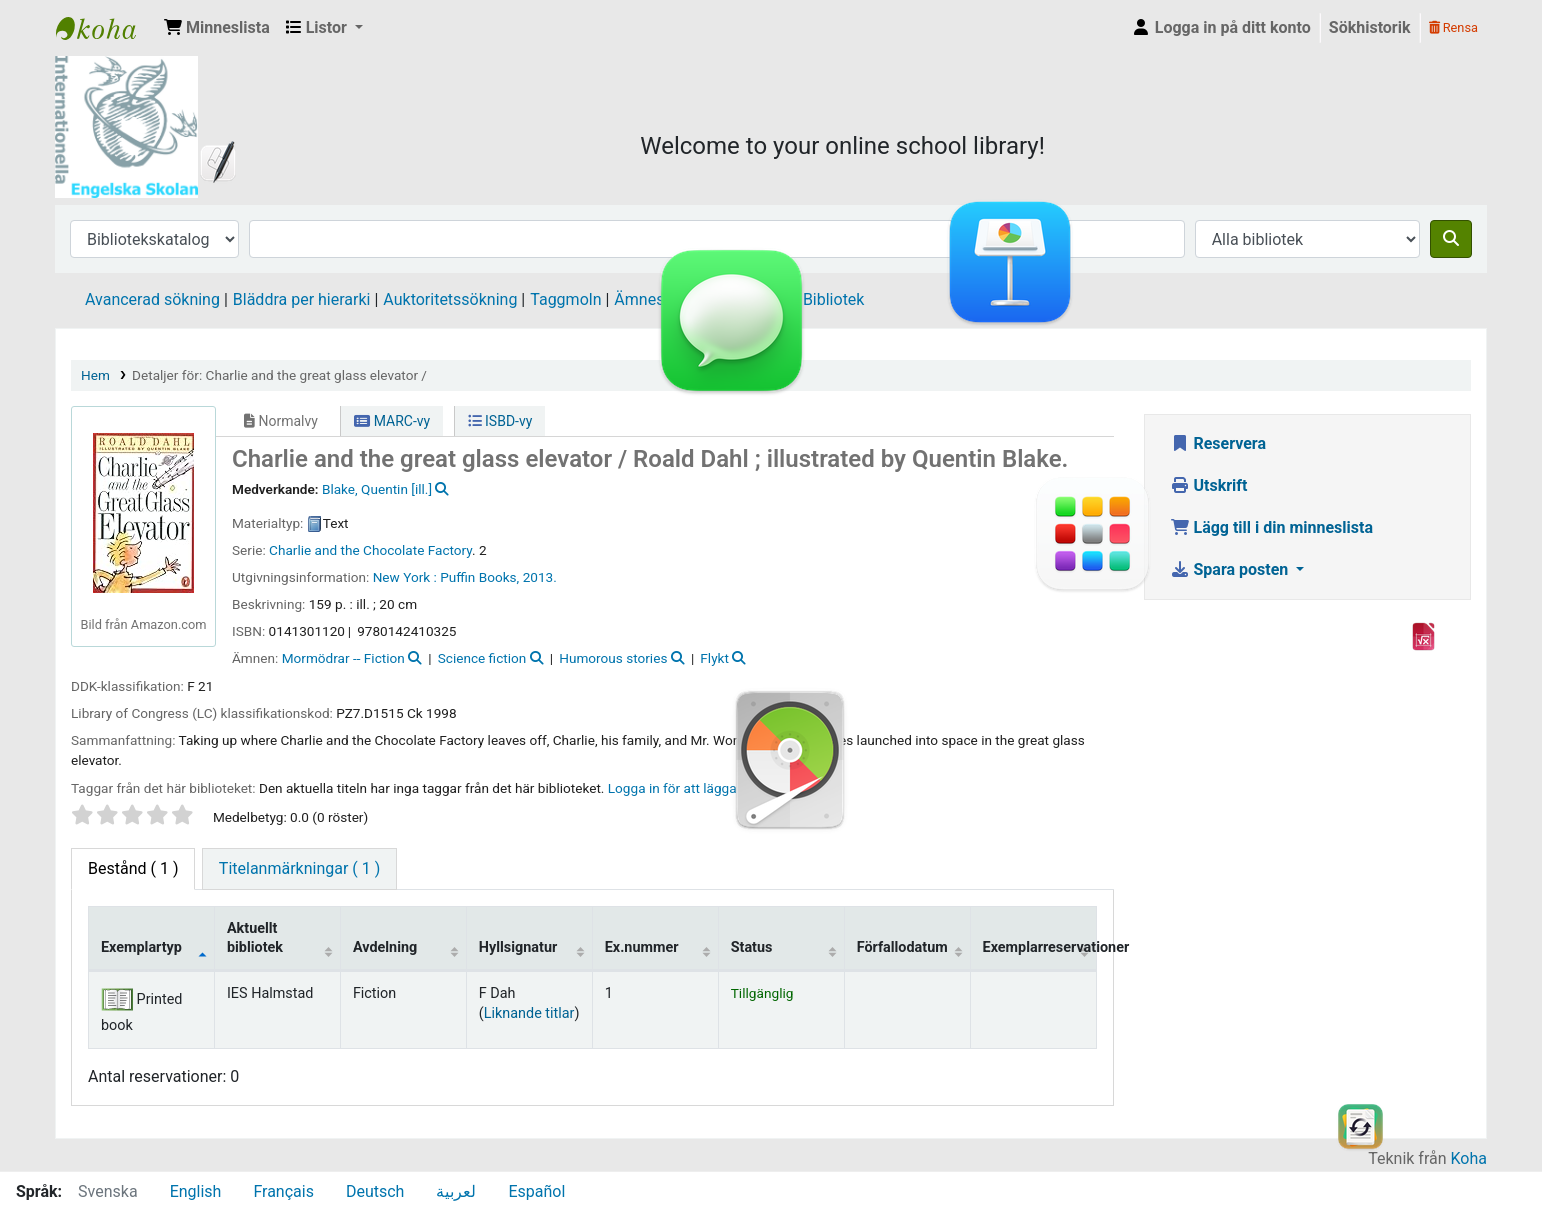  Describe the element at coordinates (1360, 1126) in the screenshot. I see `open Morphosis file conversion app` at that location.